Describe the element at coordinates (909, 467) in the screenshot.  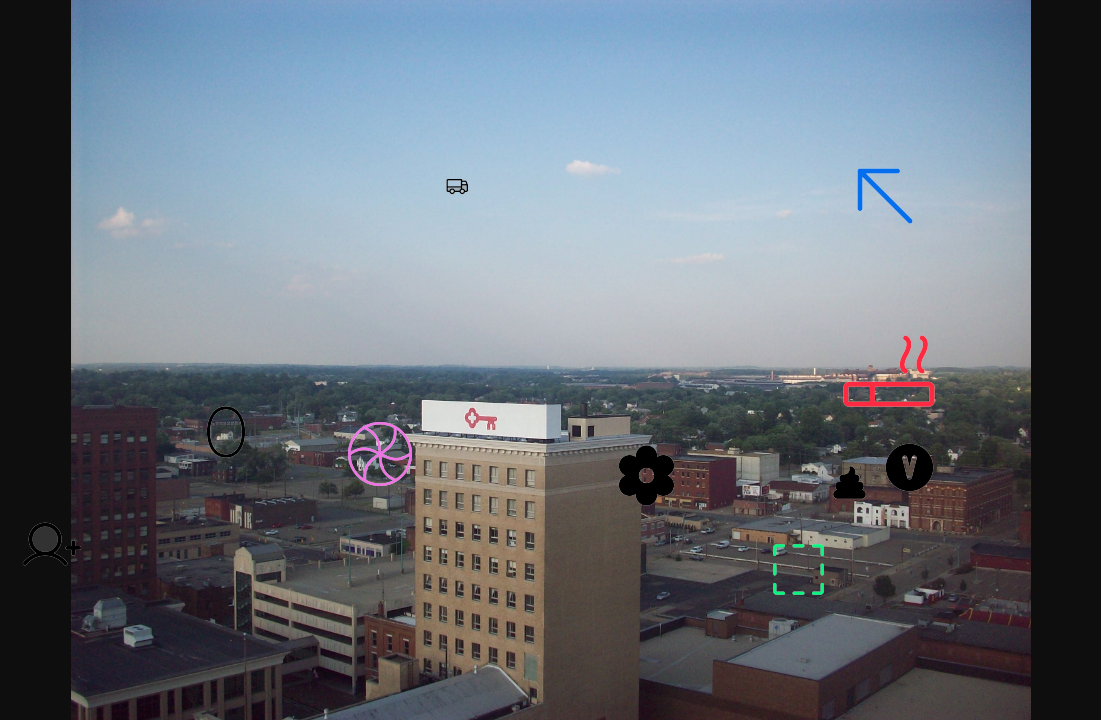
I see `indicates a verified status or badge` at that location.